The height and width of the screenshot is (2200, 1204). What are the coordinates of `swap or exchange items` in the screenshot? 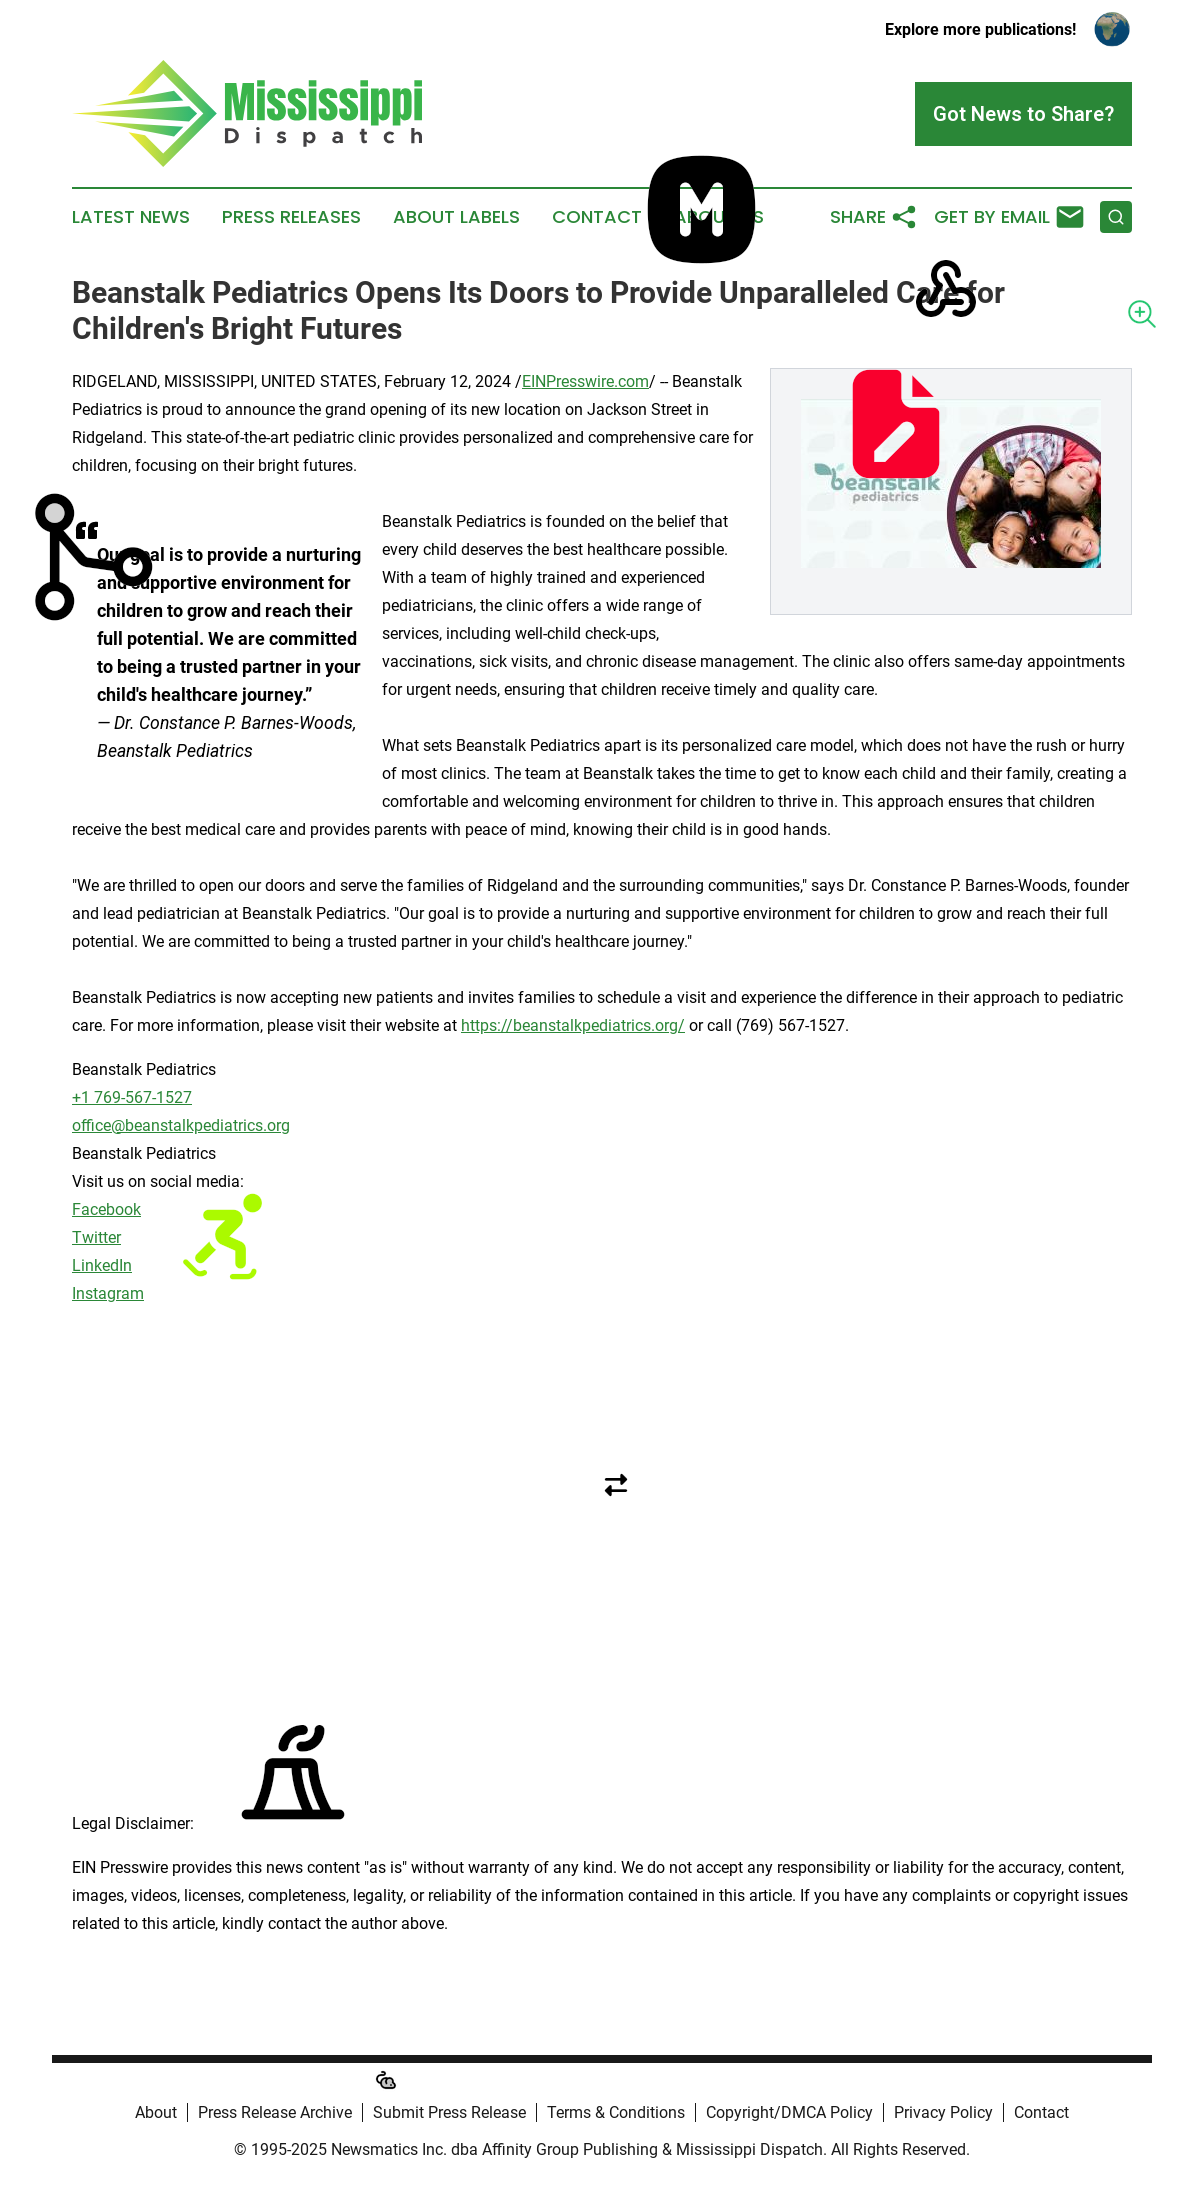 It's located at (616, 1485).